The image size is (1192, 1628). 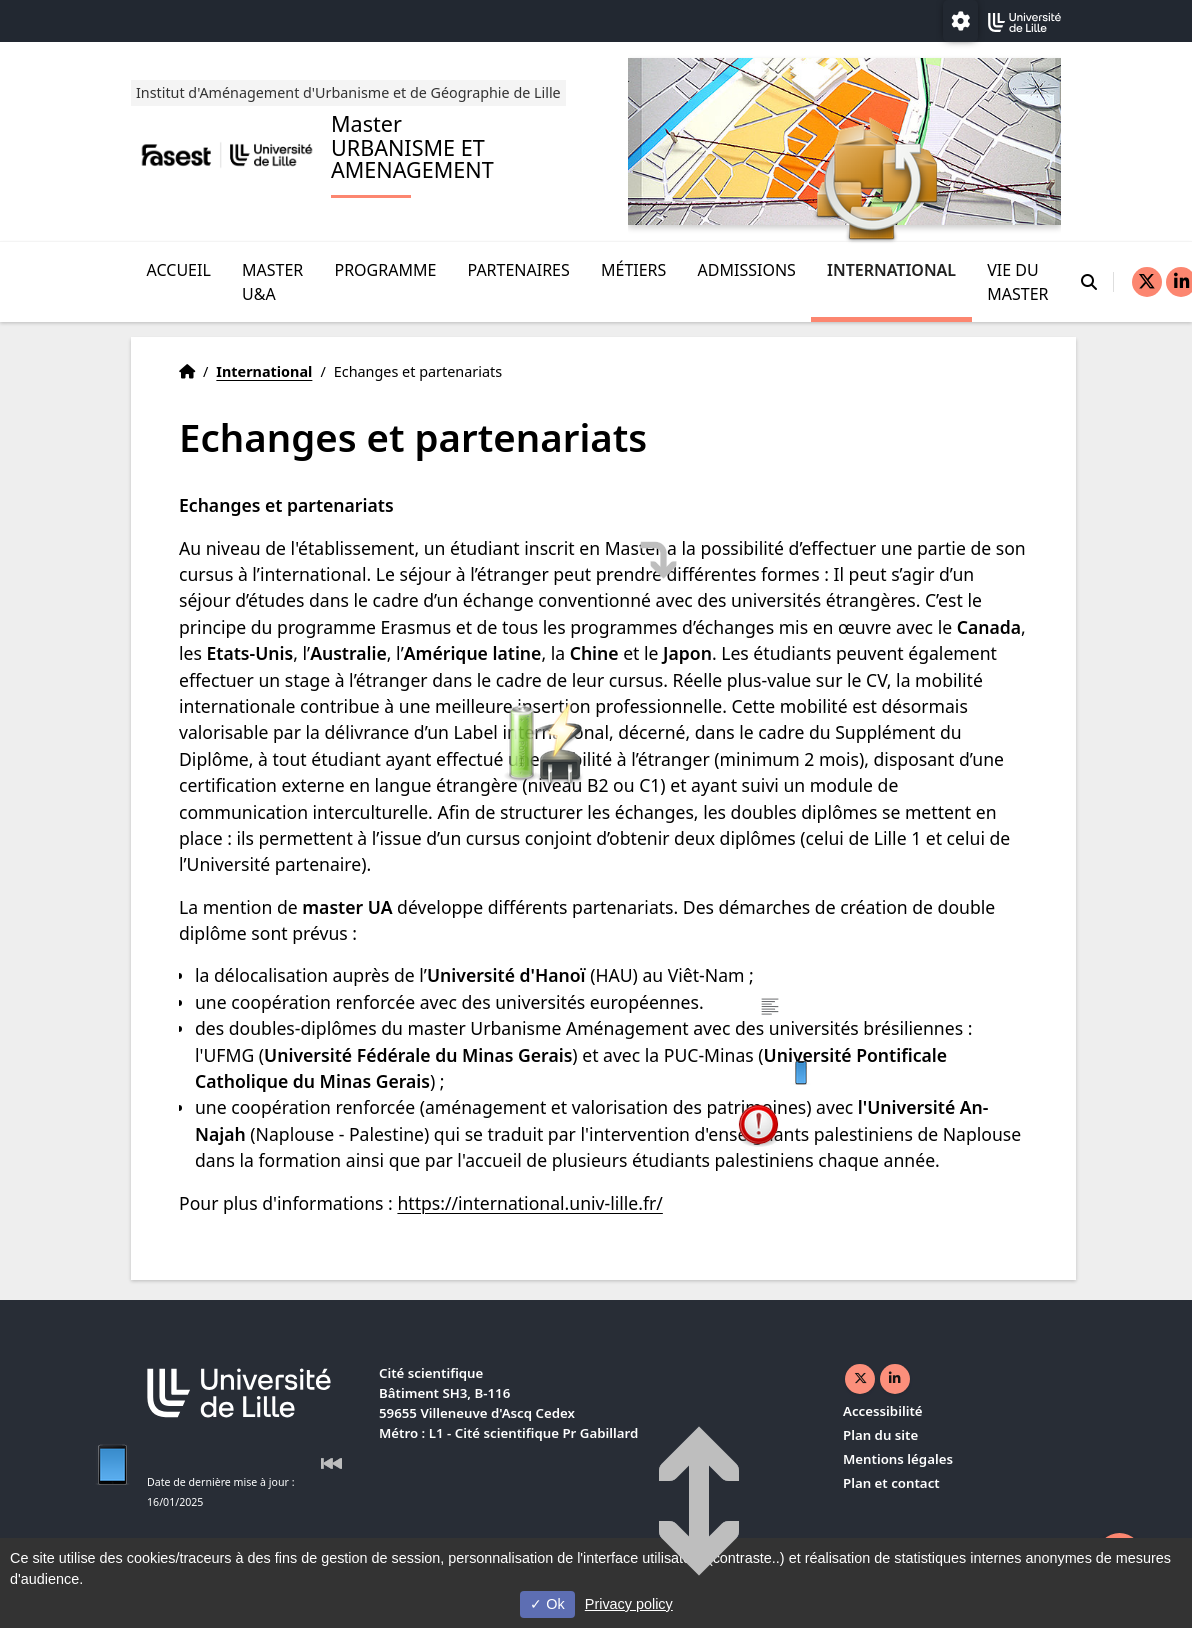 What do you see at coordinates (874, 171) in the screenshot?
I see `check for available software updates` at bounding box center [874, 171].